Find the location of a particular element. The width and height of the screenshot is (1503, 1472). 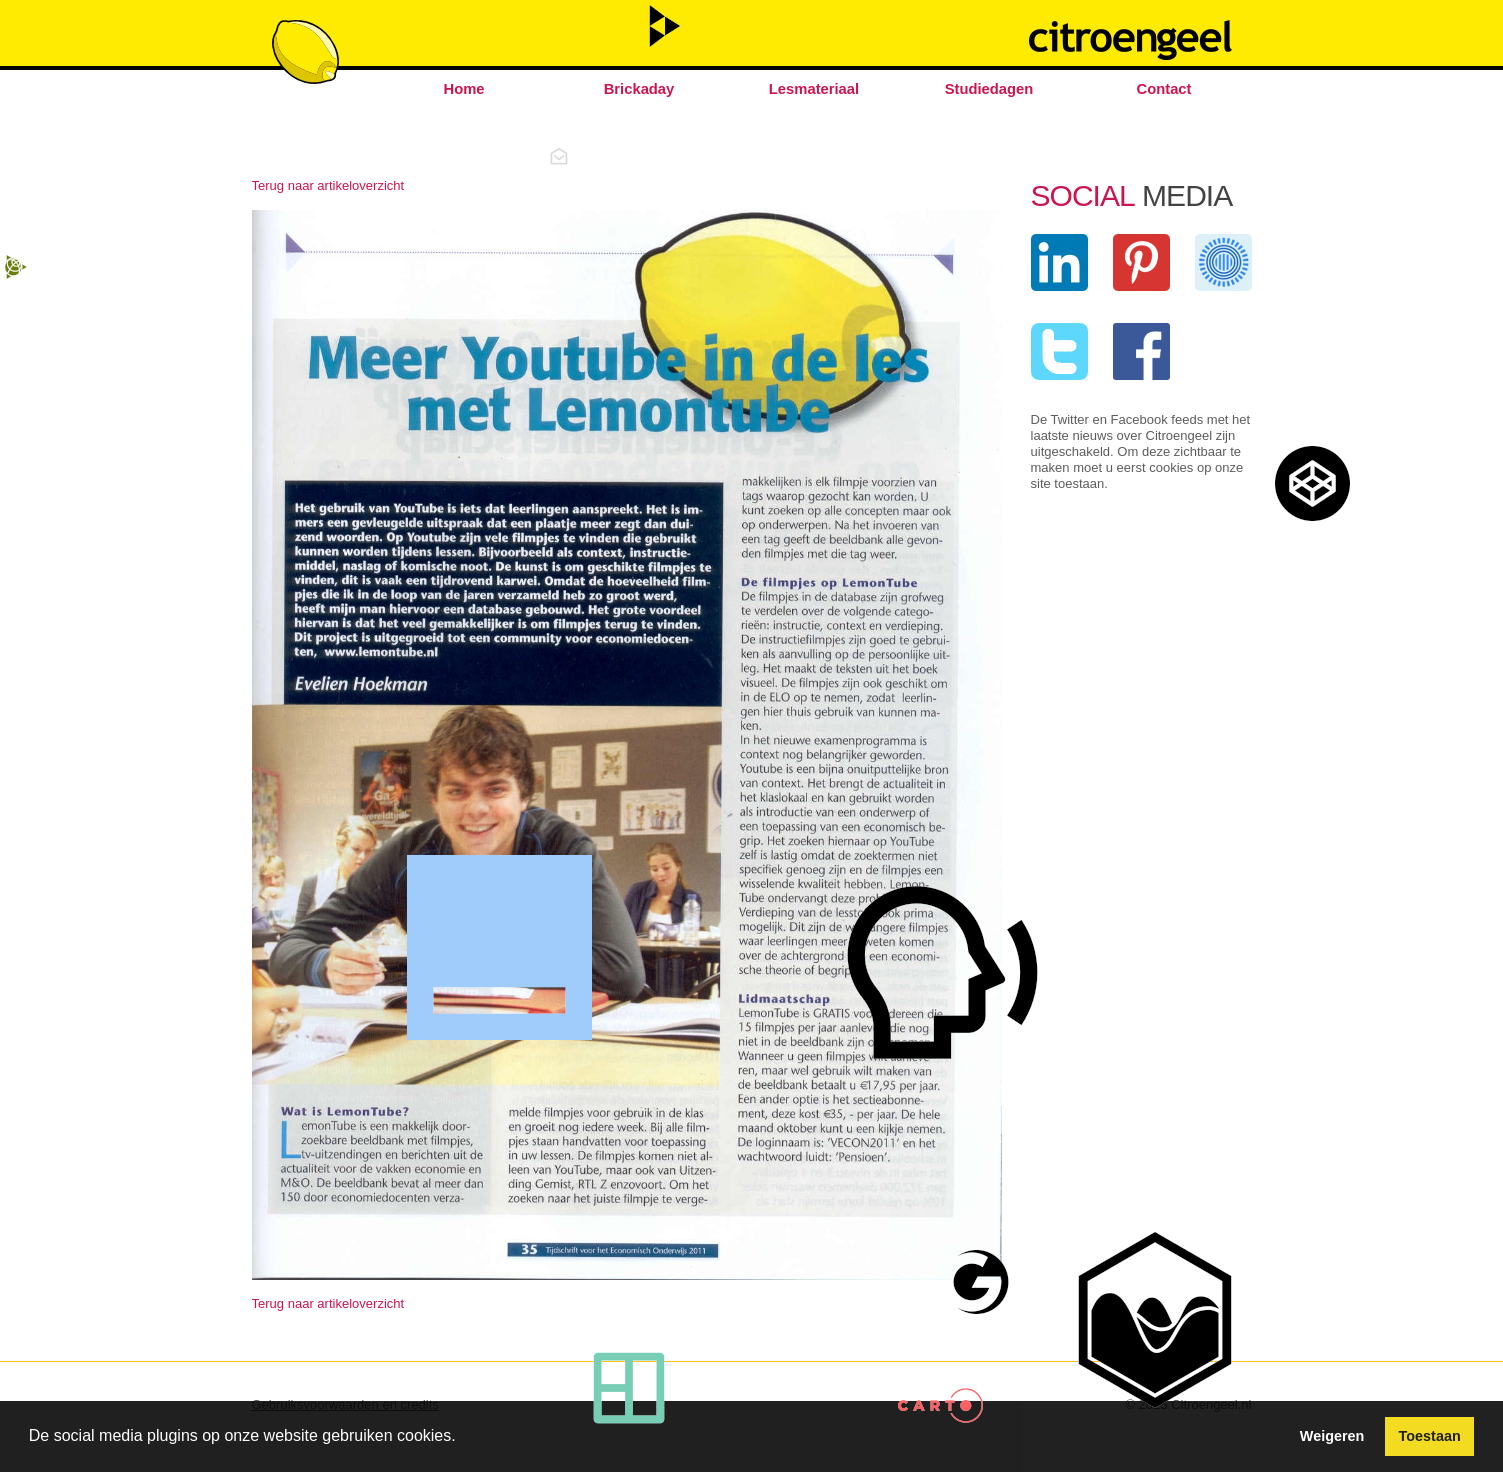

chart.js library logo is located at coordinates (1155, 1320).